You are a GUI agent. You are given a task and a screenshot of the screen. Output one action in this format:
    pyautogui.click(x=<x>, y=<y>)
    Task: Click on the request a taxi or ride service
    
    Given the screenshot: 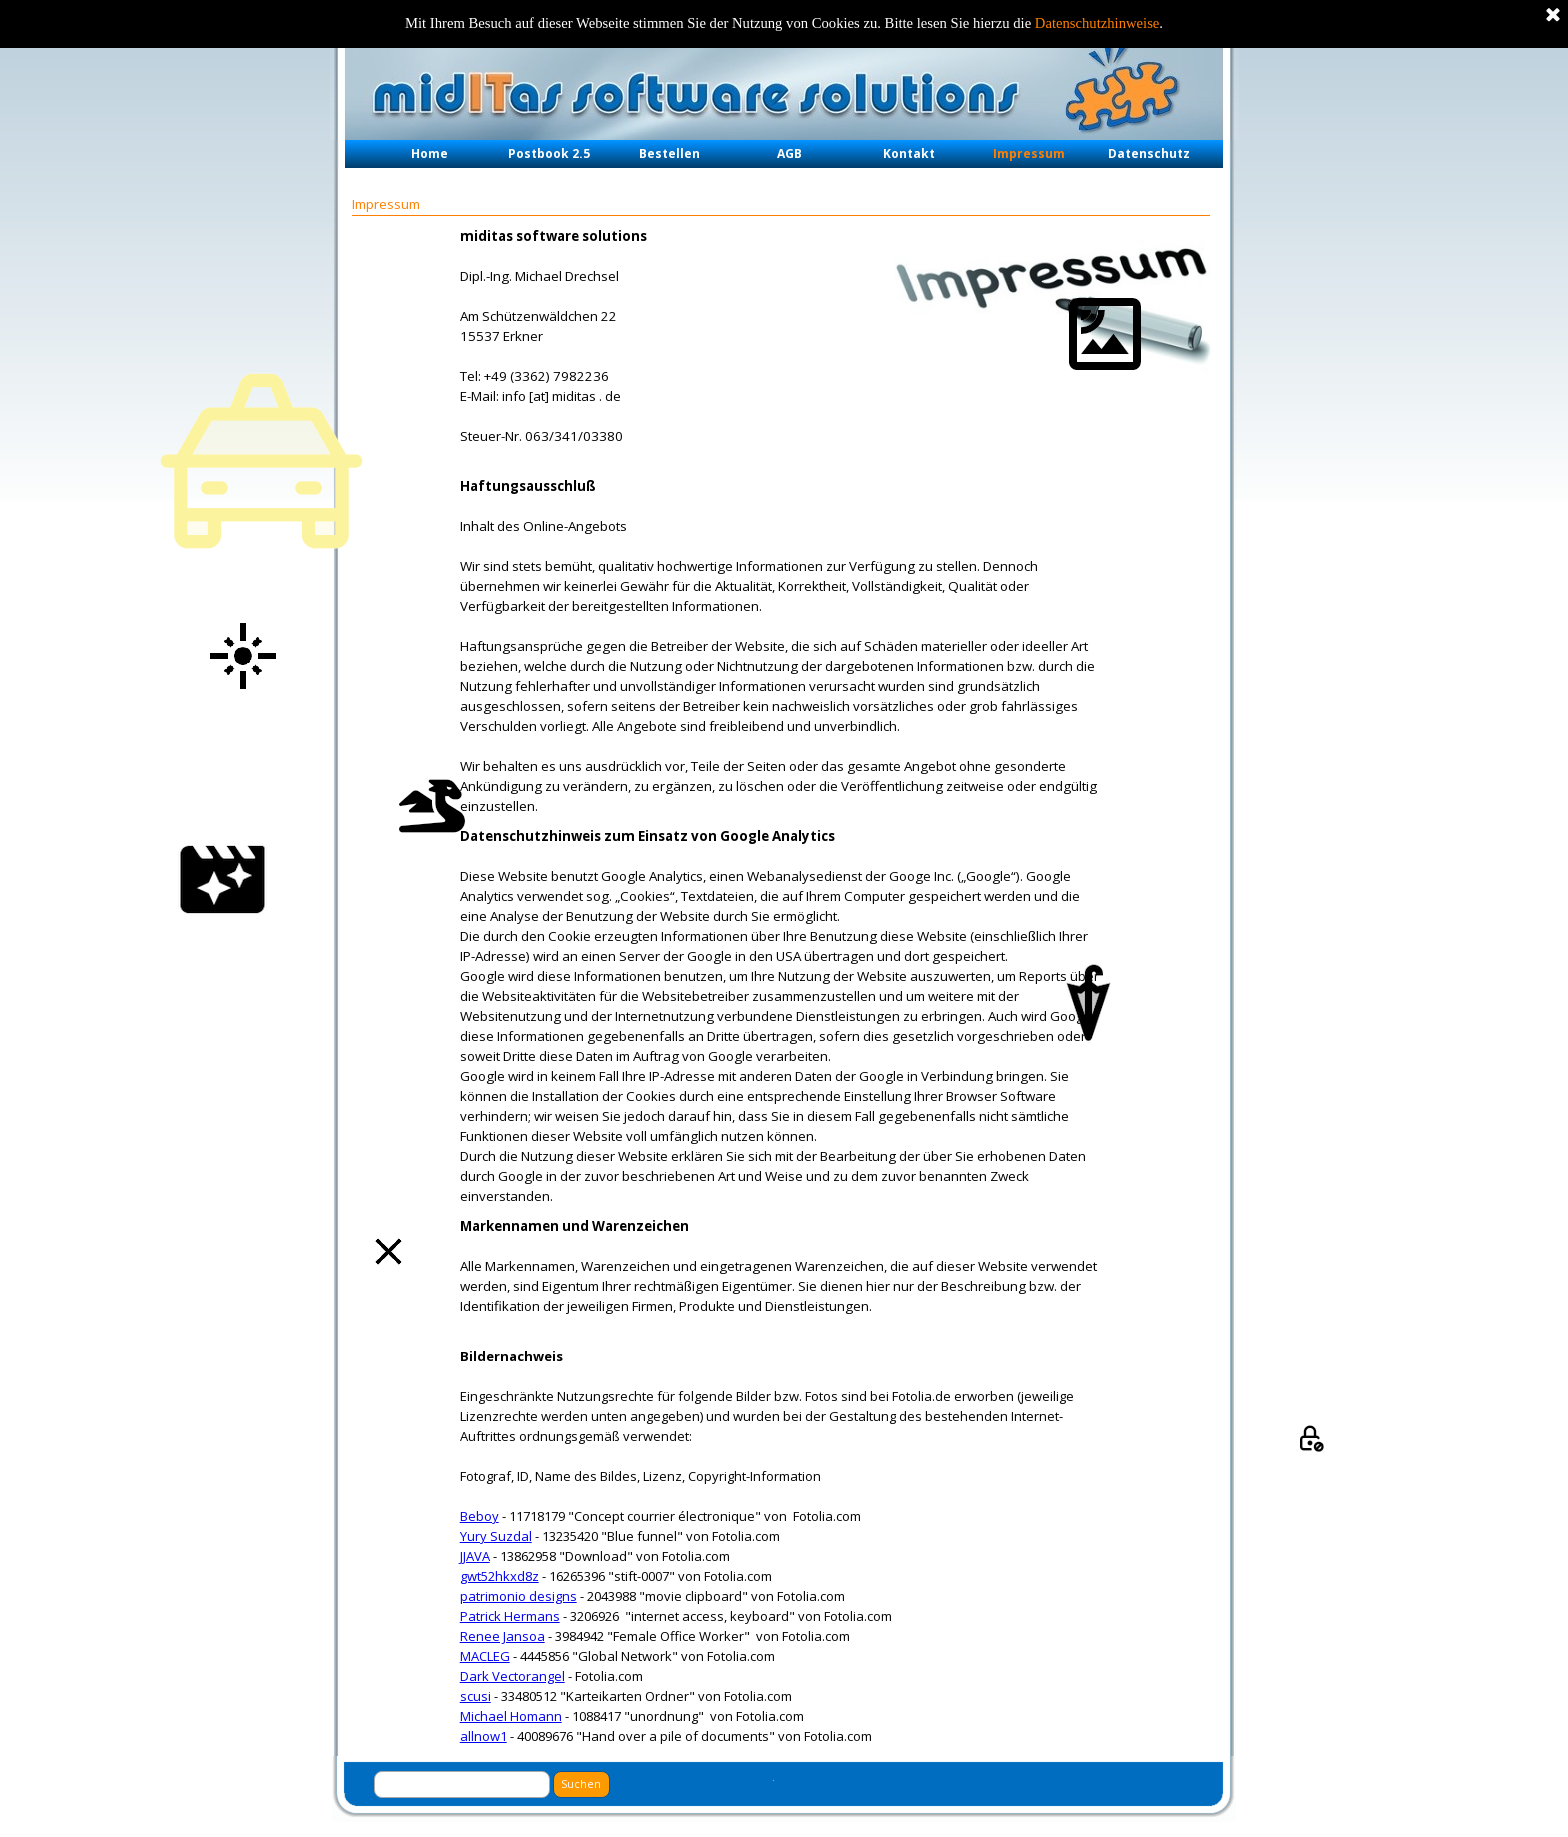 What is the action you would take?
    pyautogui.click(x=261, y=474)
    